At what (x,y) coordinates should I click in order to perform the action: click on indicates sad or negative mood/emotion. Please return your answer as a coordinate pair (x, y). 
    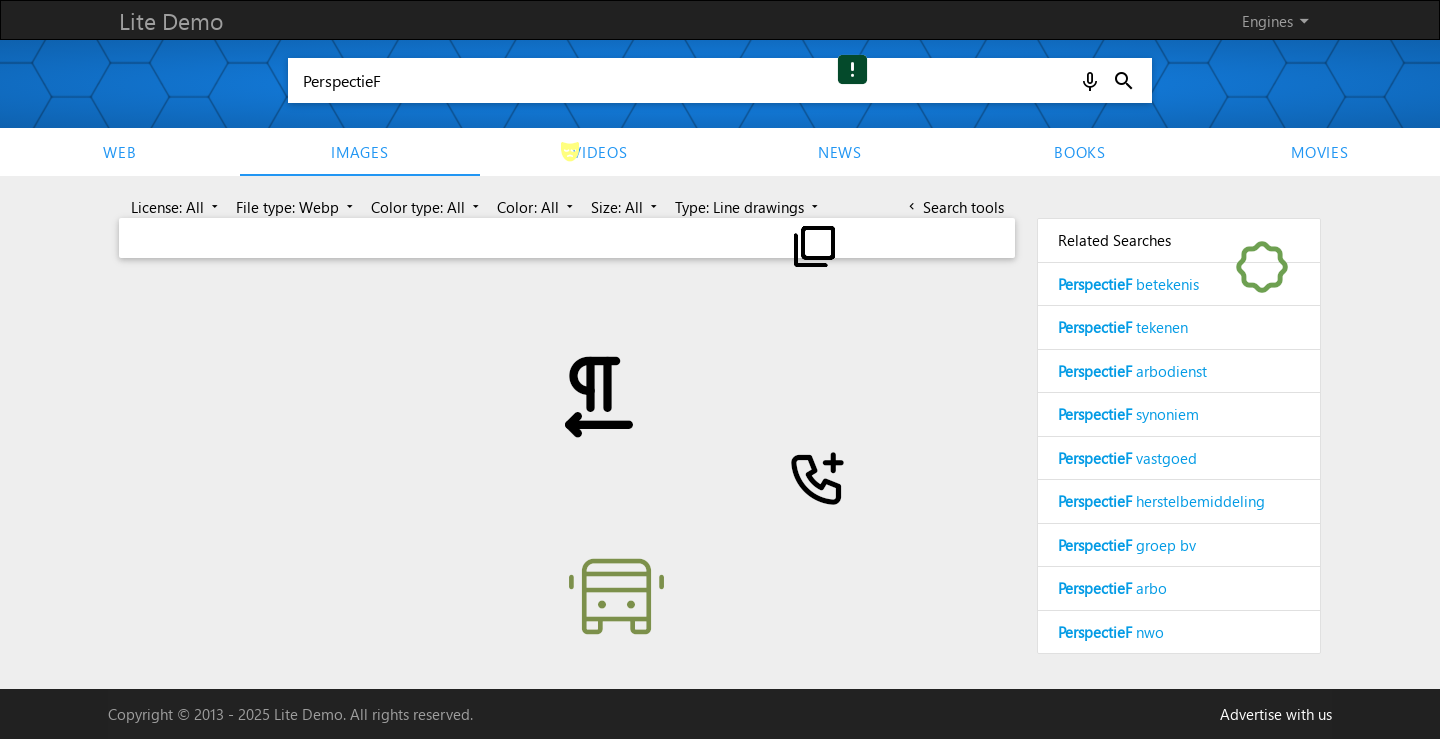
    Looking at the image, I should click on (570, 151).